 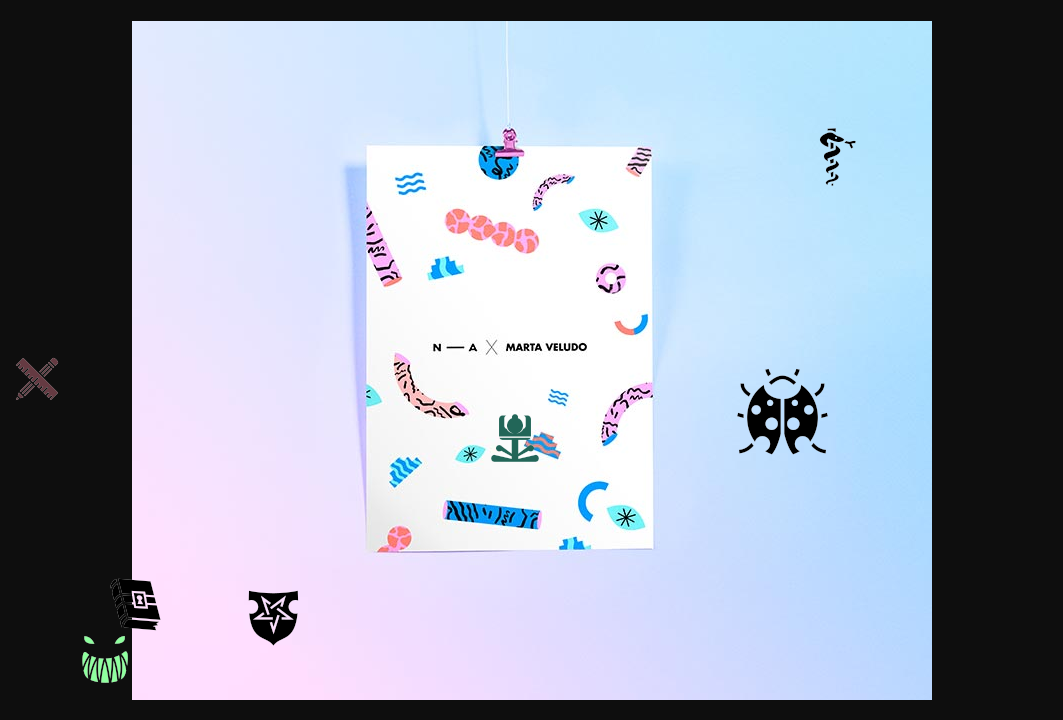 What do you see at coordinates (782, 414) in the screenshot?
I see `indicates a bug or issue in the system` at bounding box center [782, 414].